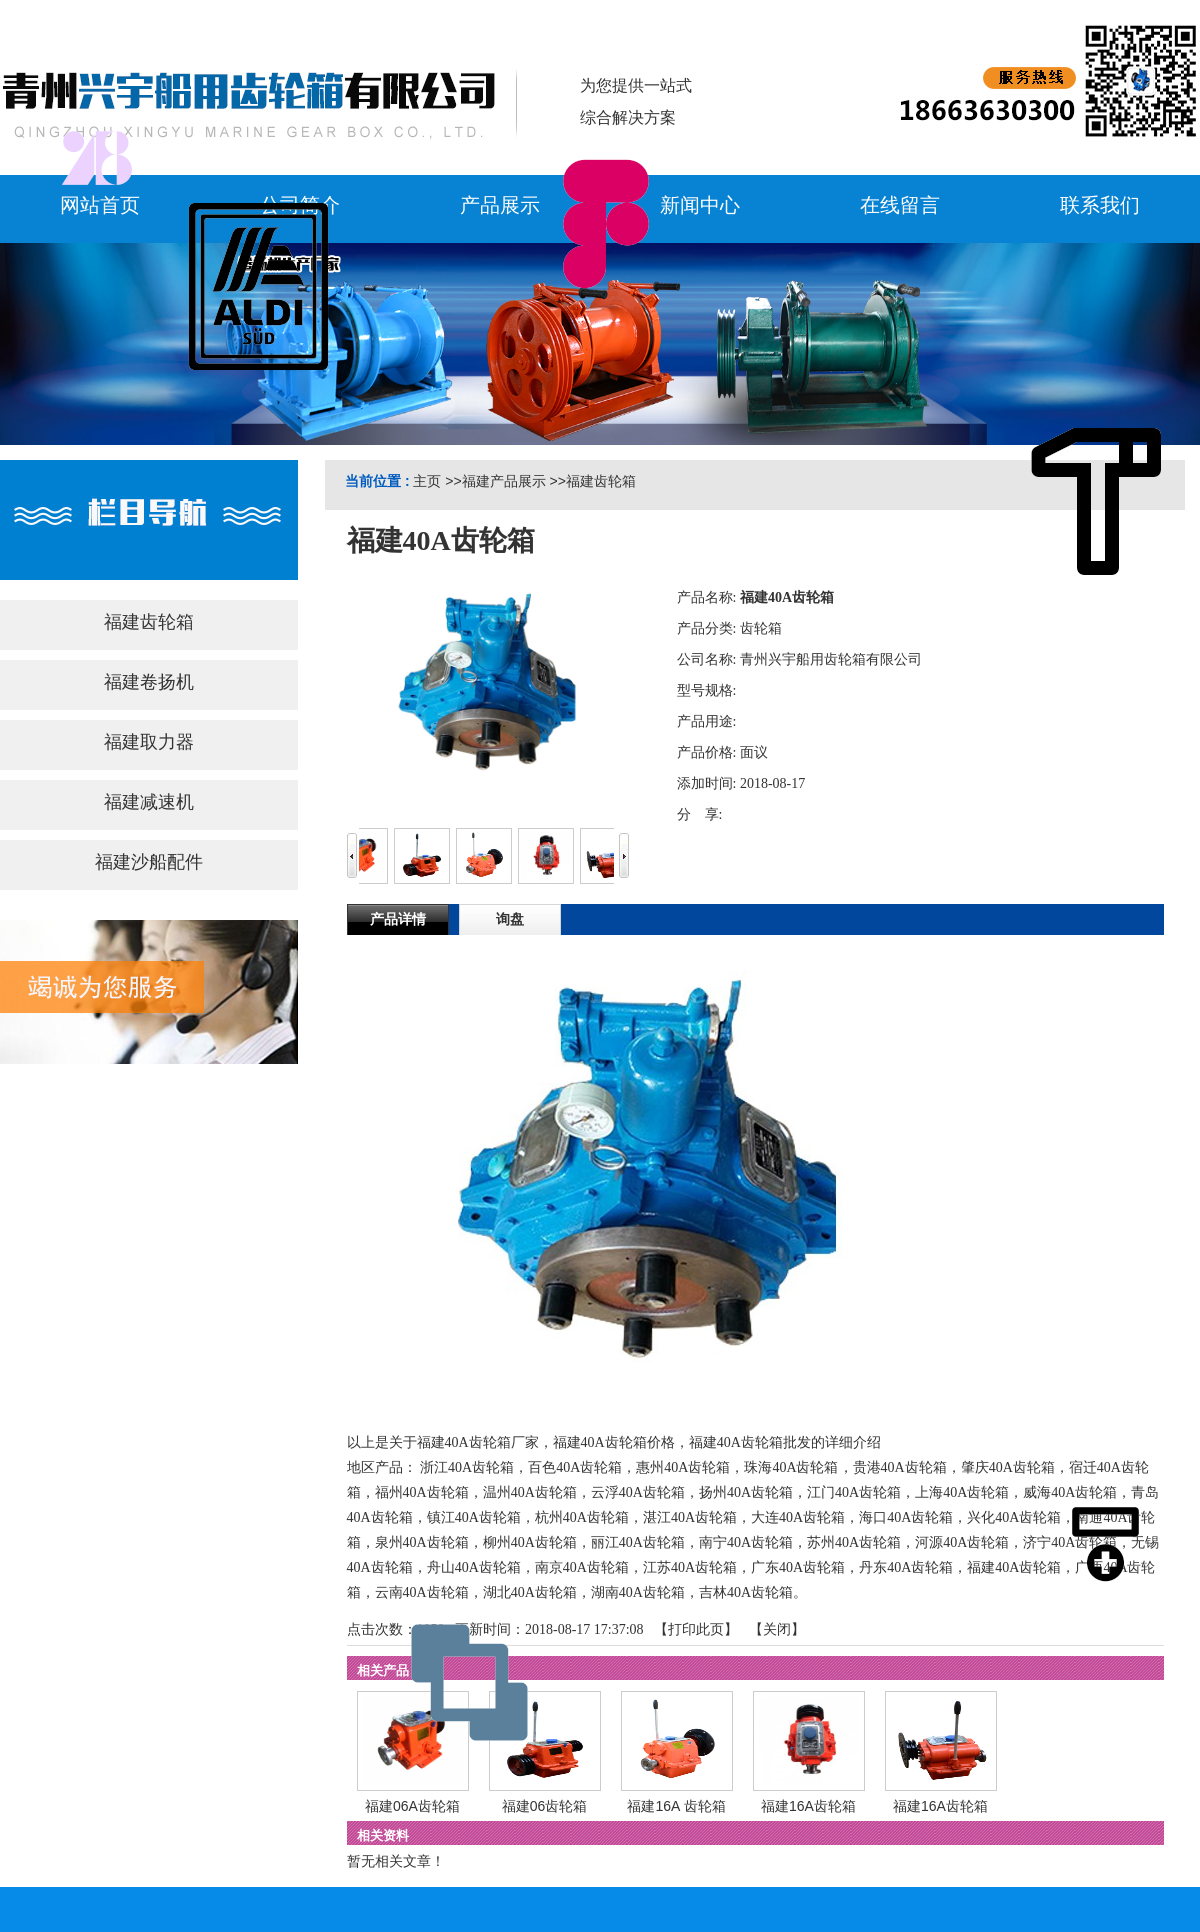 The image size is (1200, 1932). I want to click on open Google Fonts website or service, so click(97, 158).